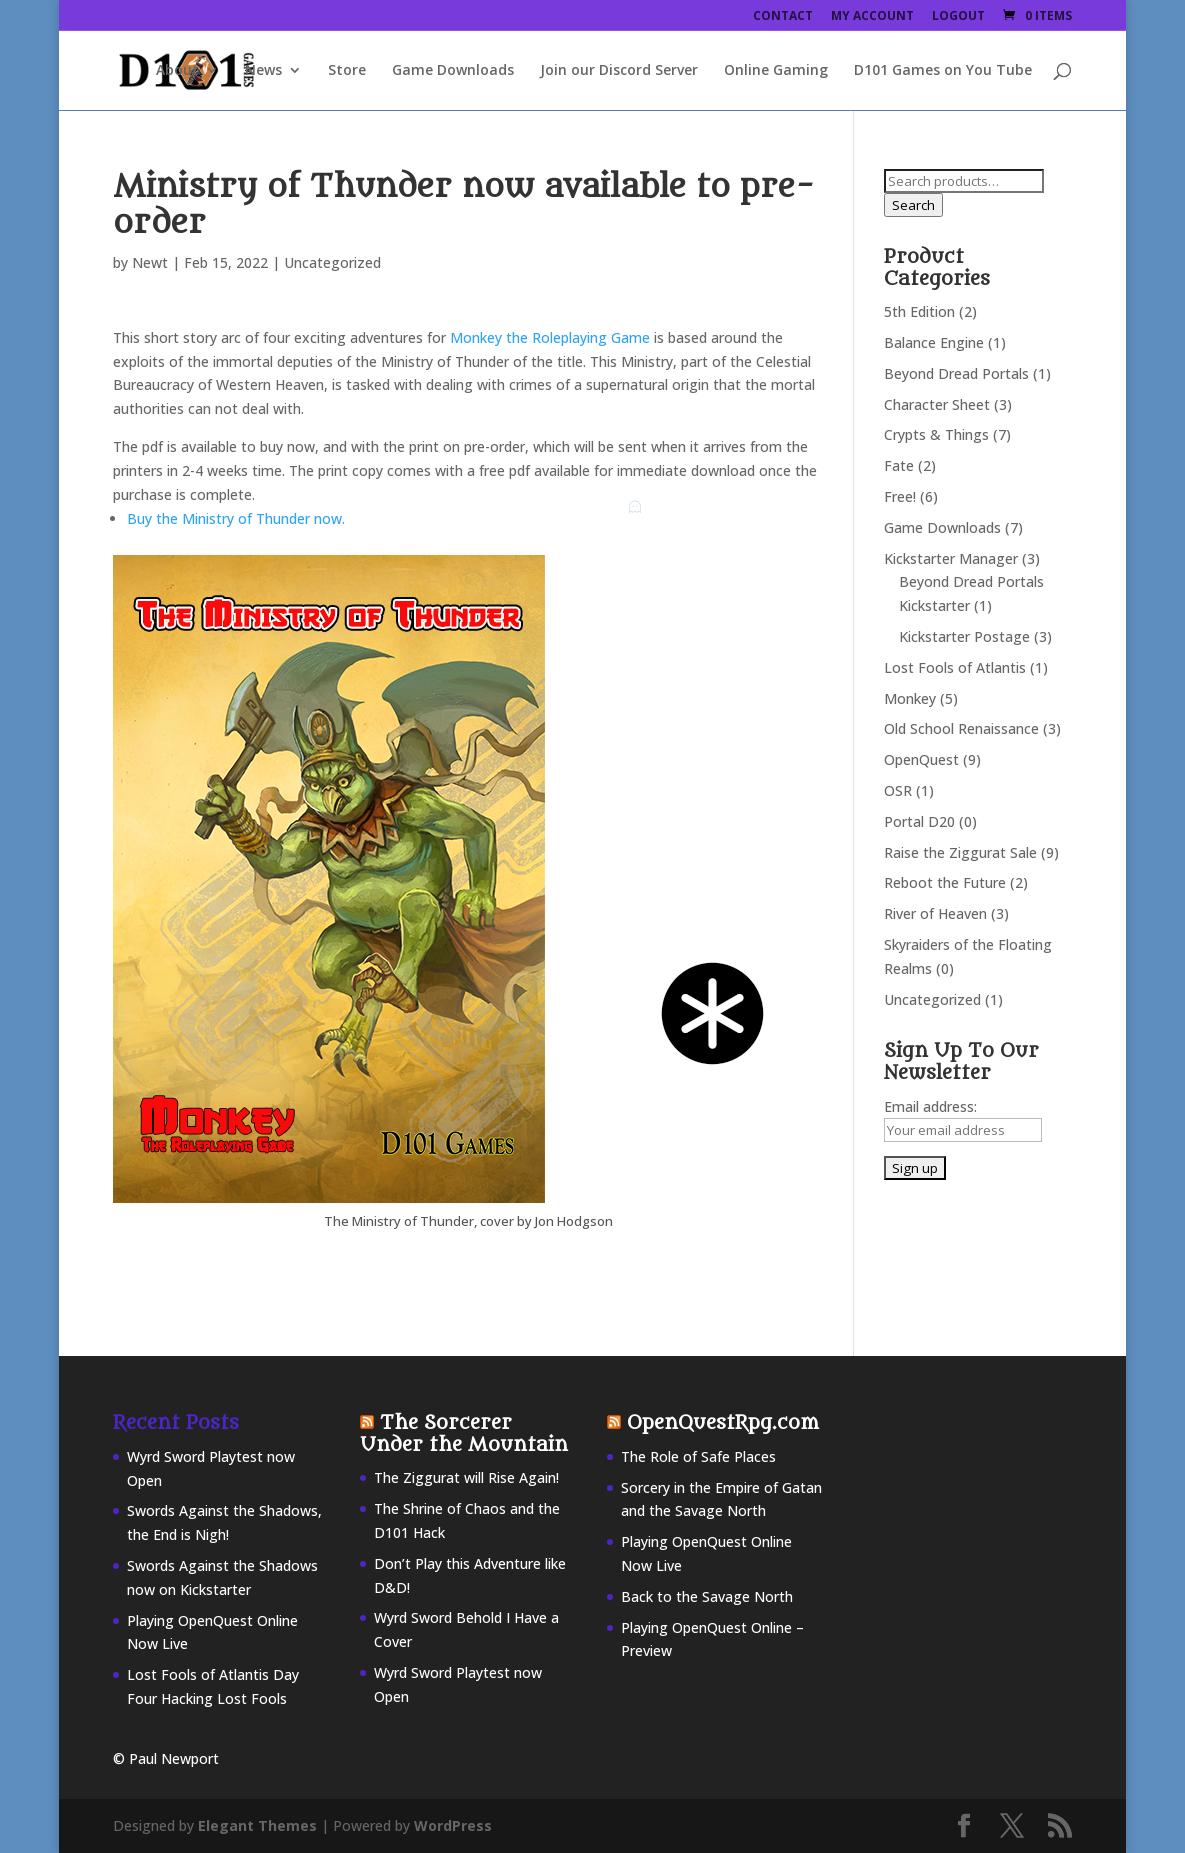  I want to click on toggle ghost mode or invisible status, so click(635, 507).